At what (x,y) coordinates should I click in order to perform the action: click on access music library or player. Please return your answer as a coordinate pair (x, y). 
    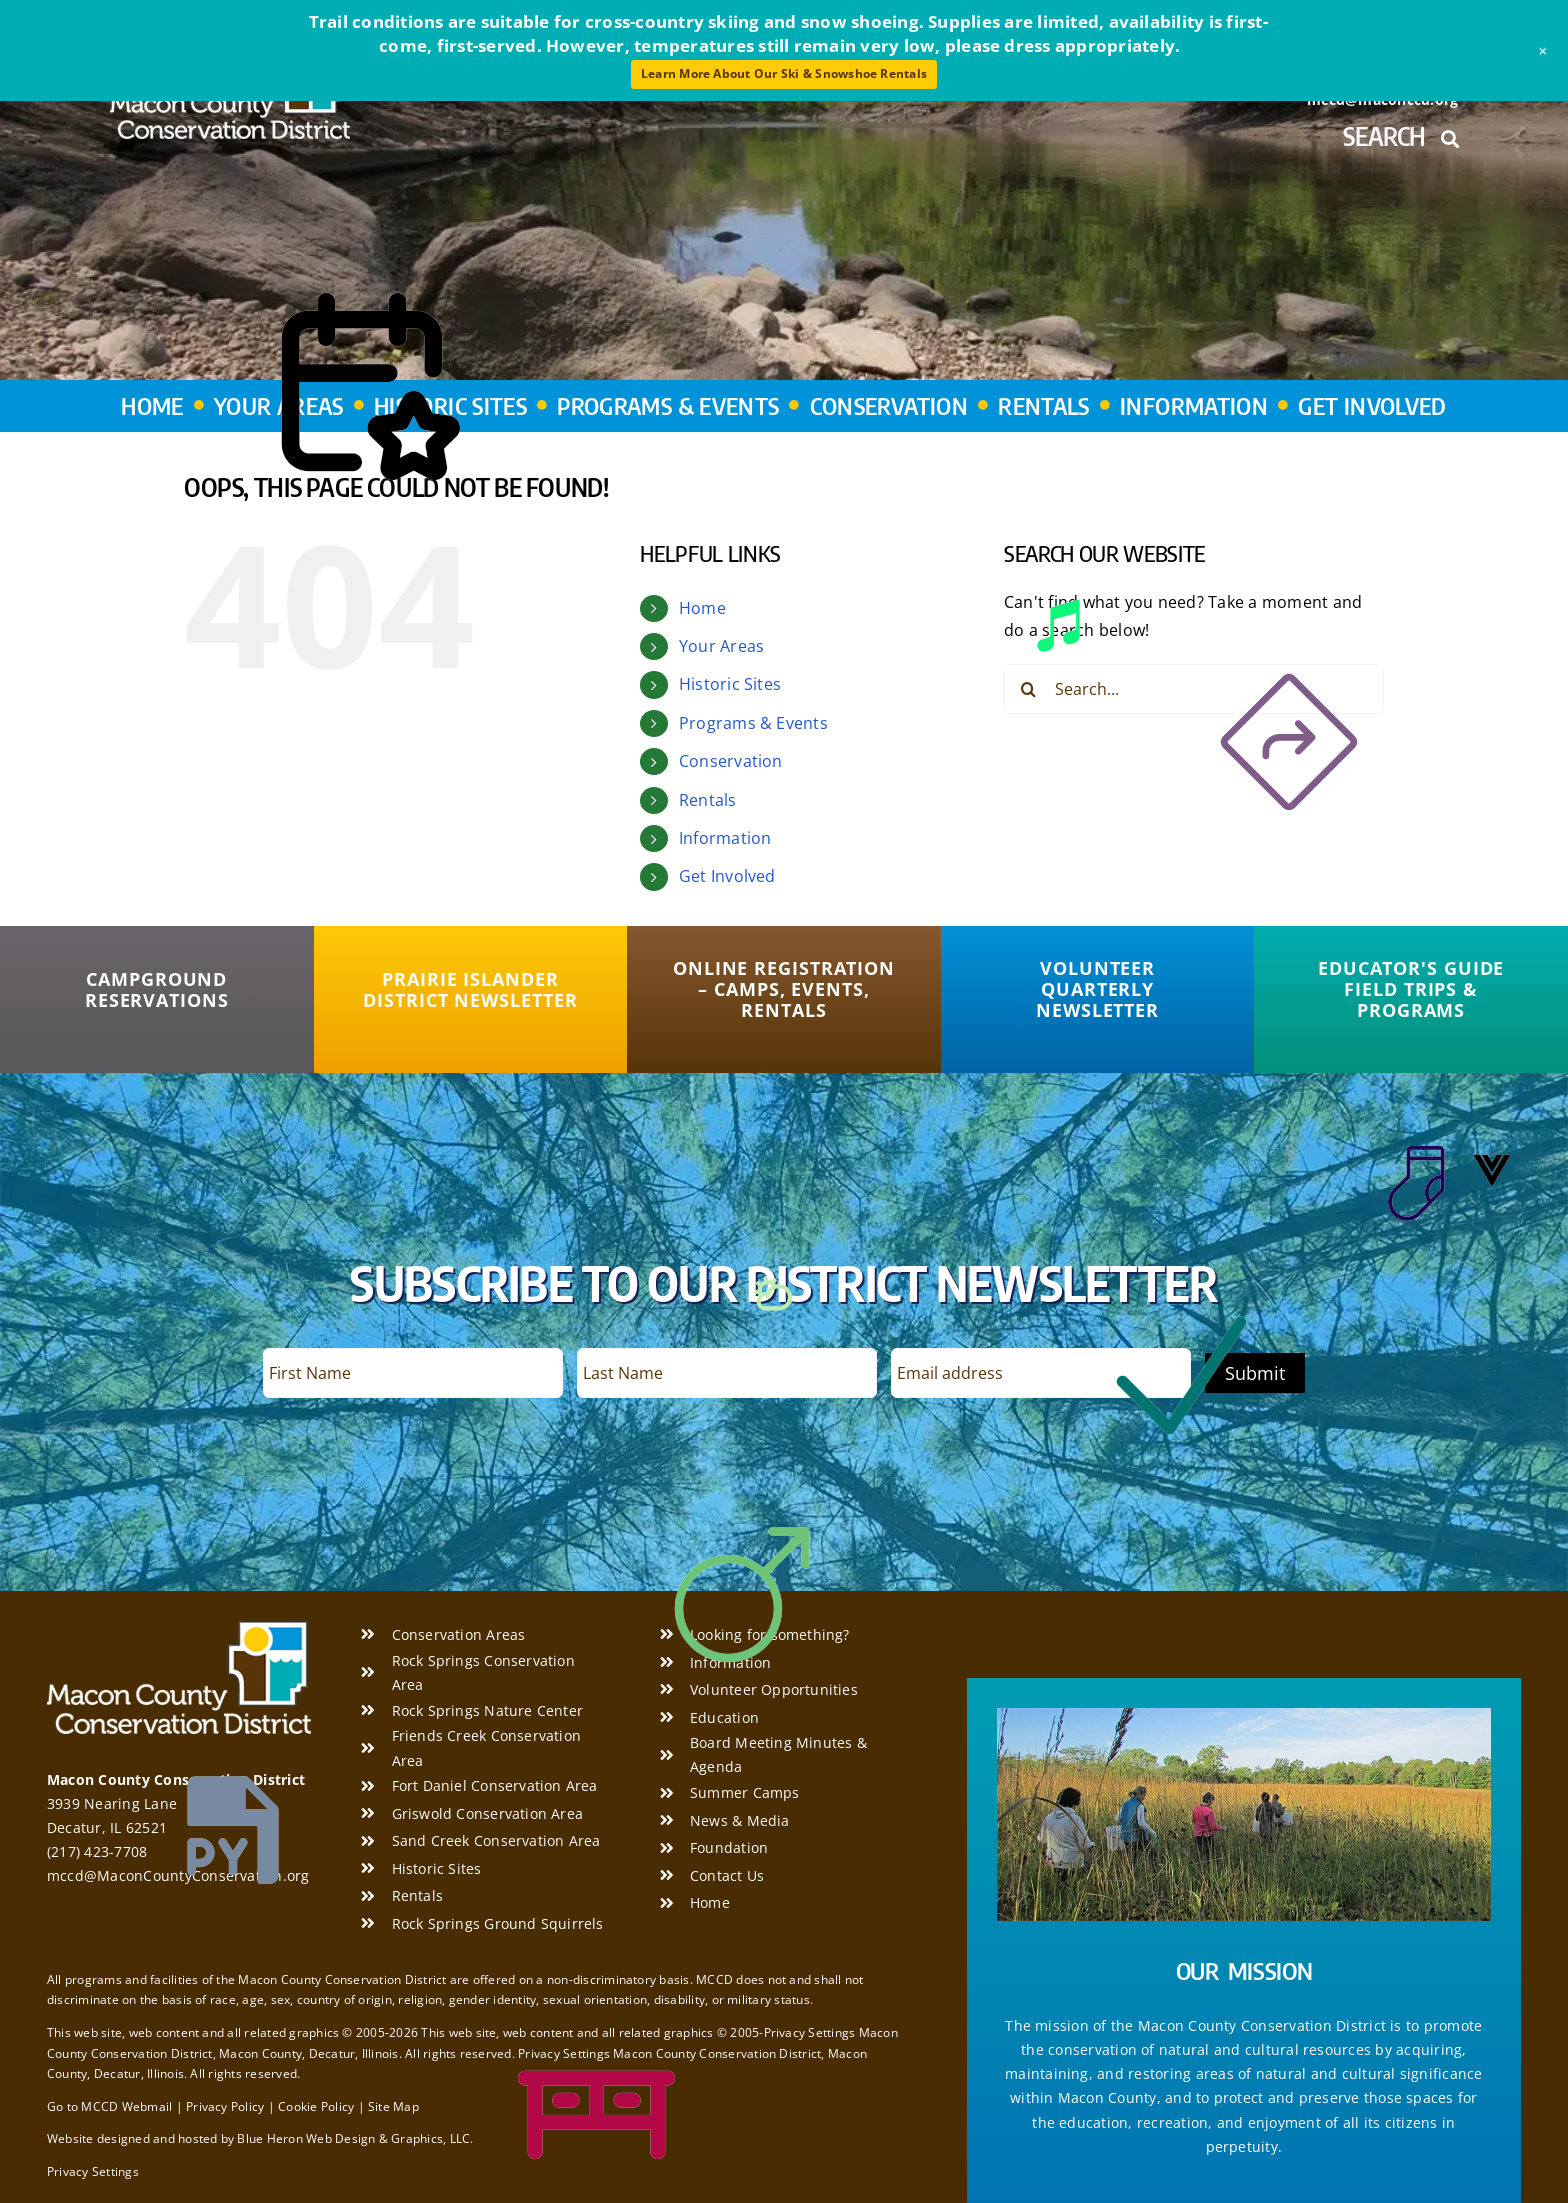
    Looking at the image, I should click on (1059, 625).